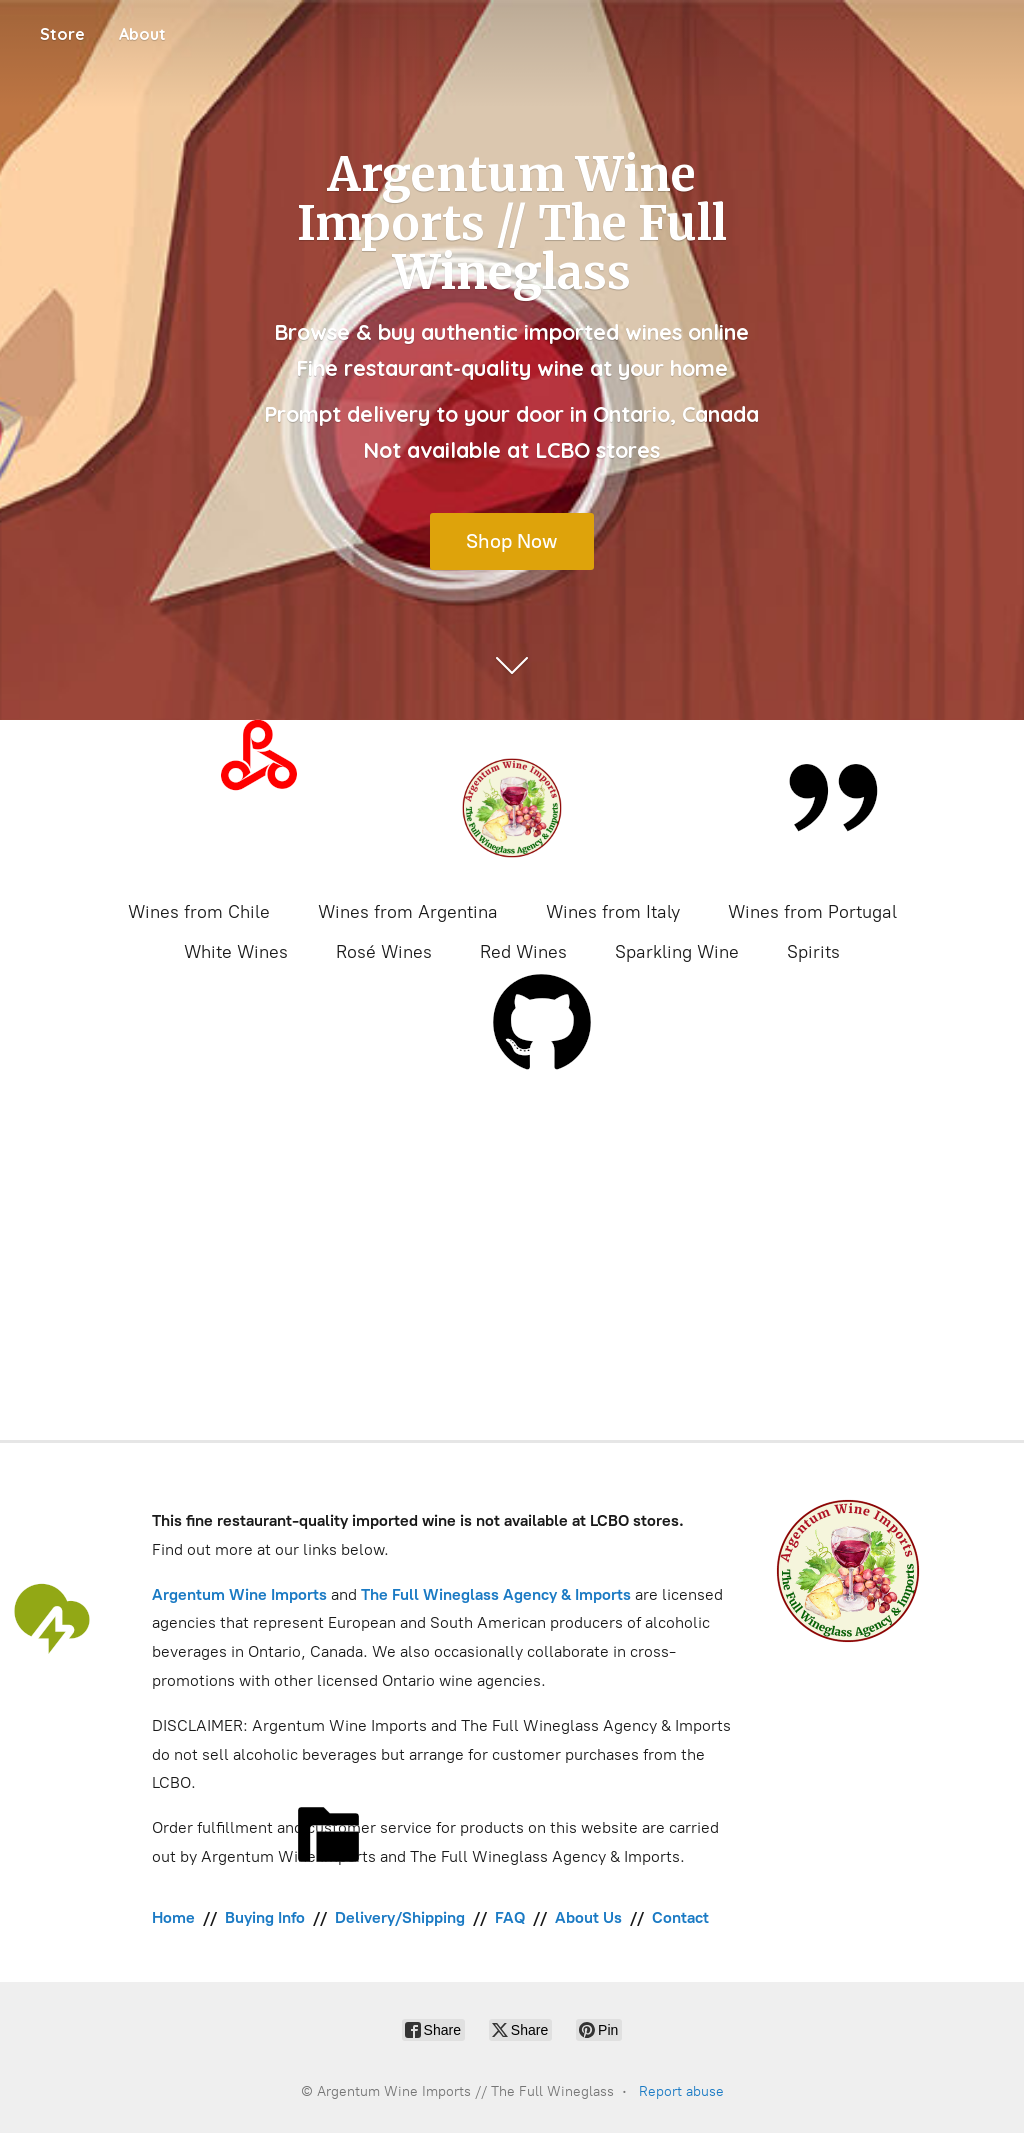  I want to click on access Google Dataproc cloud service, so click(259, 755).